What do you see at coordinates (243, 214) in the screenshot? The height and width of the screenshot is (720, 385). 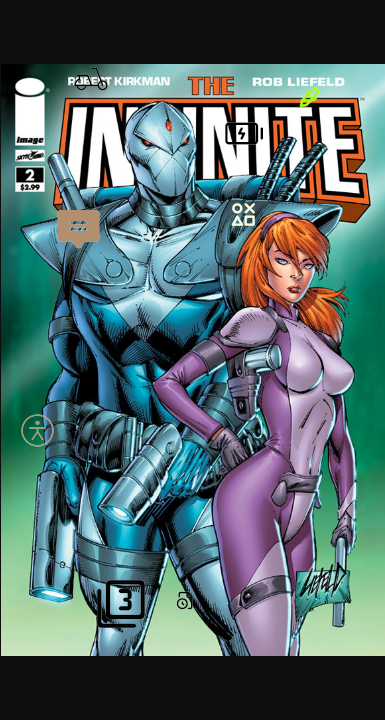 I see `browse icon library or icon picker` at bounding box center [243, 214].